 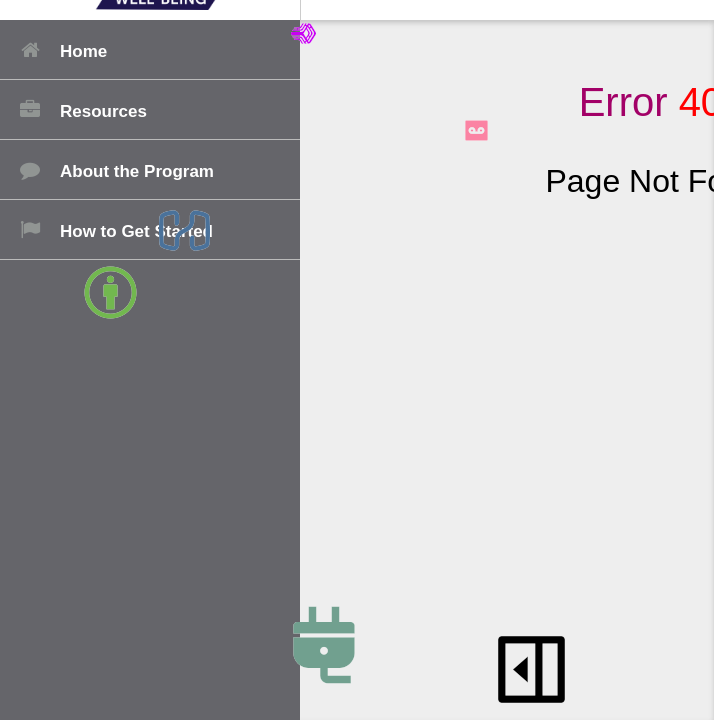 What do you see at coordinates (324, 645) in the screenshot?
I see `connect to power source` at bounding box center [324, 645].